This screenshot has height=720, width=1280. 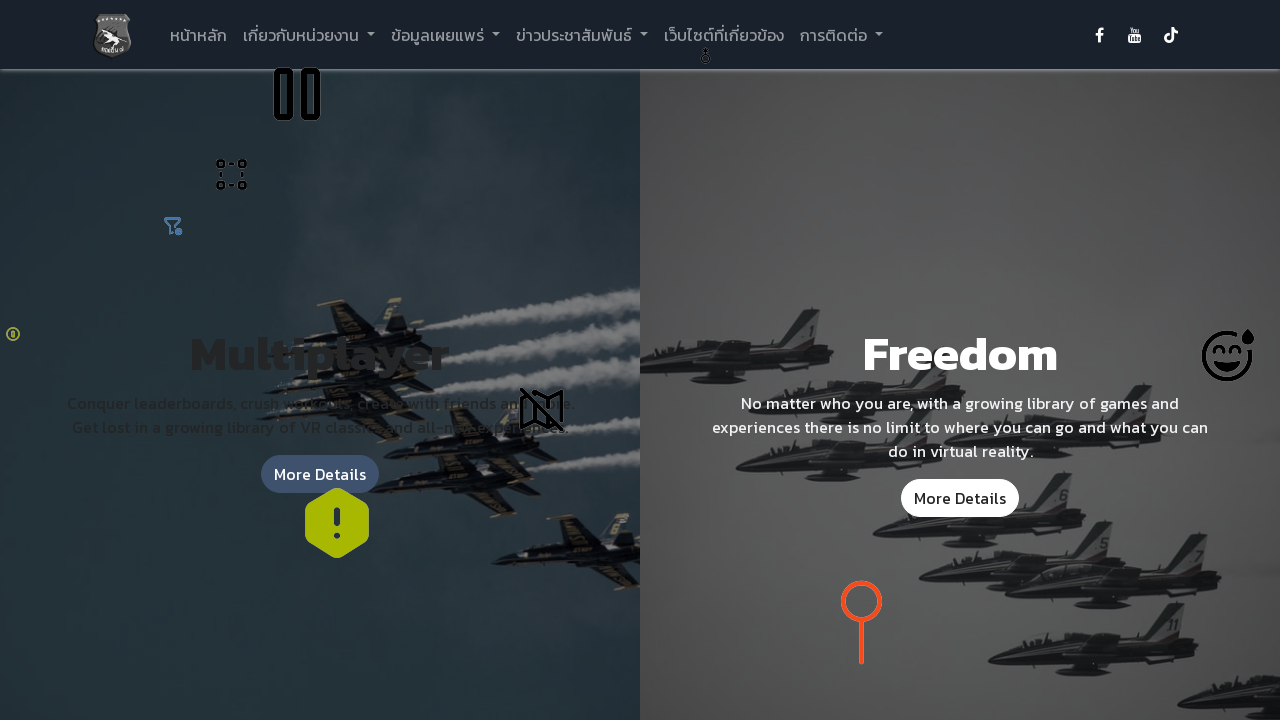 I want to click on adjust transformation anchor point, so click(x=231, y=174).